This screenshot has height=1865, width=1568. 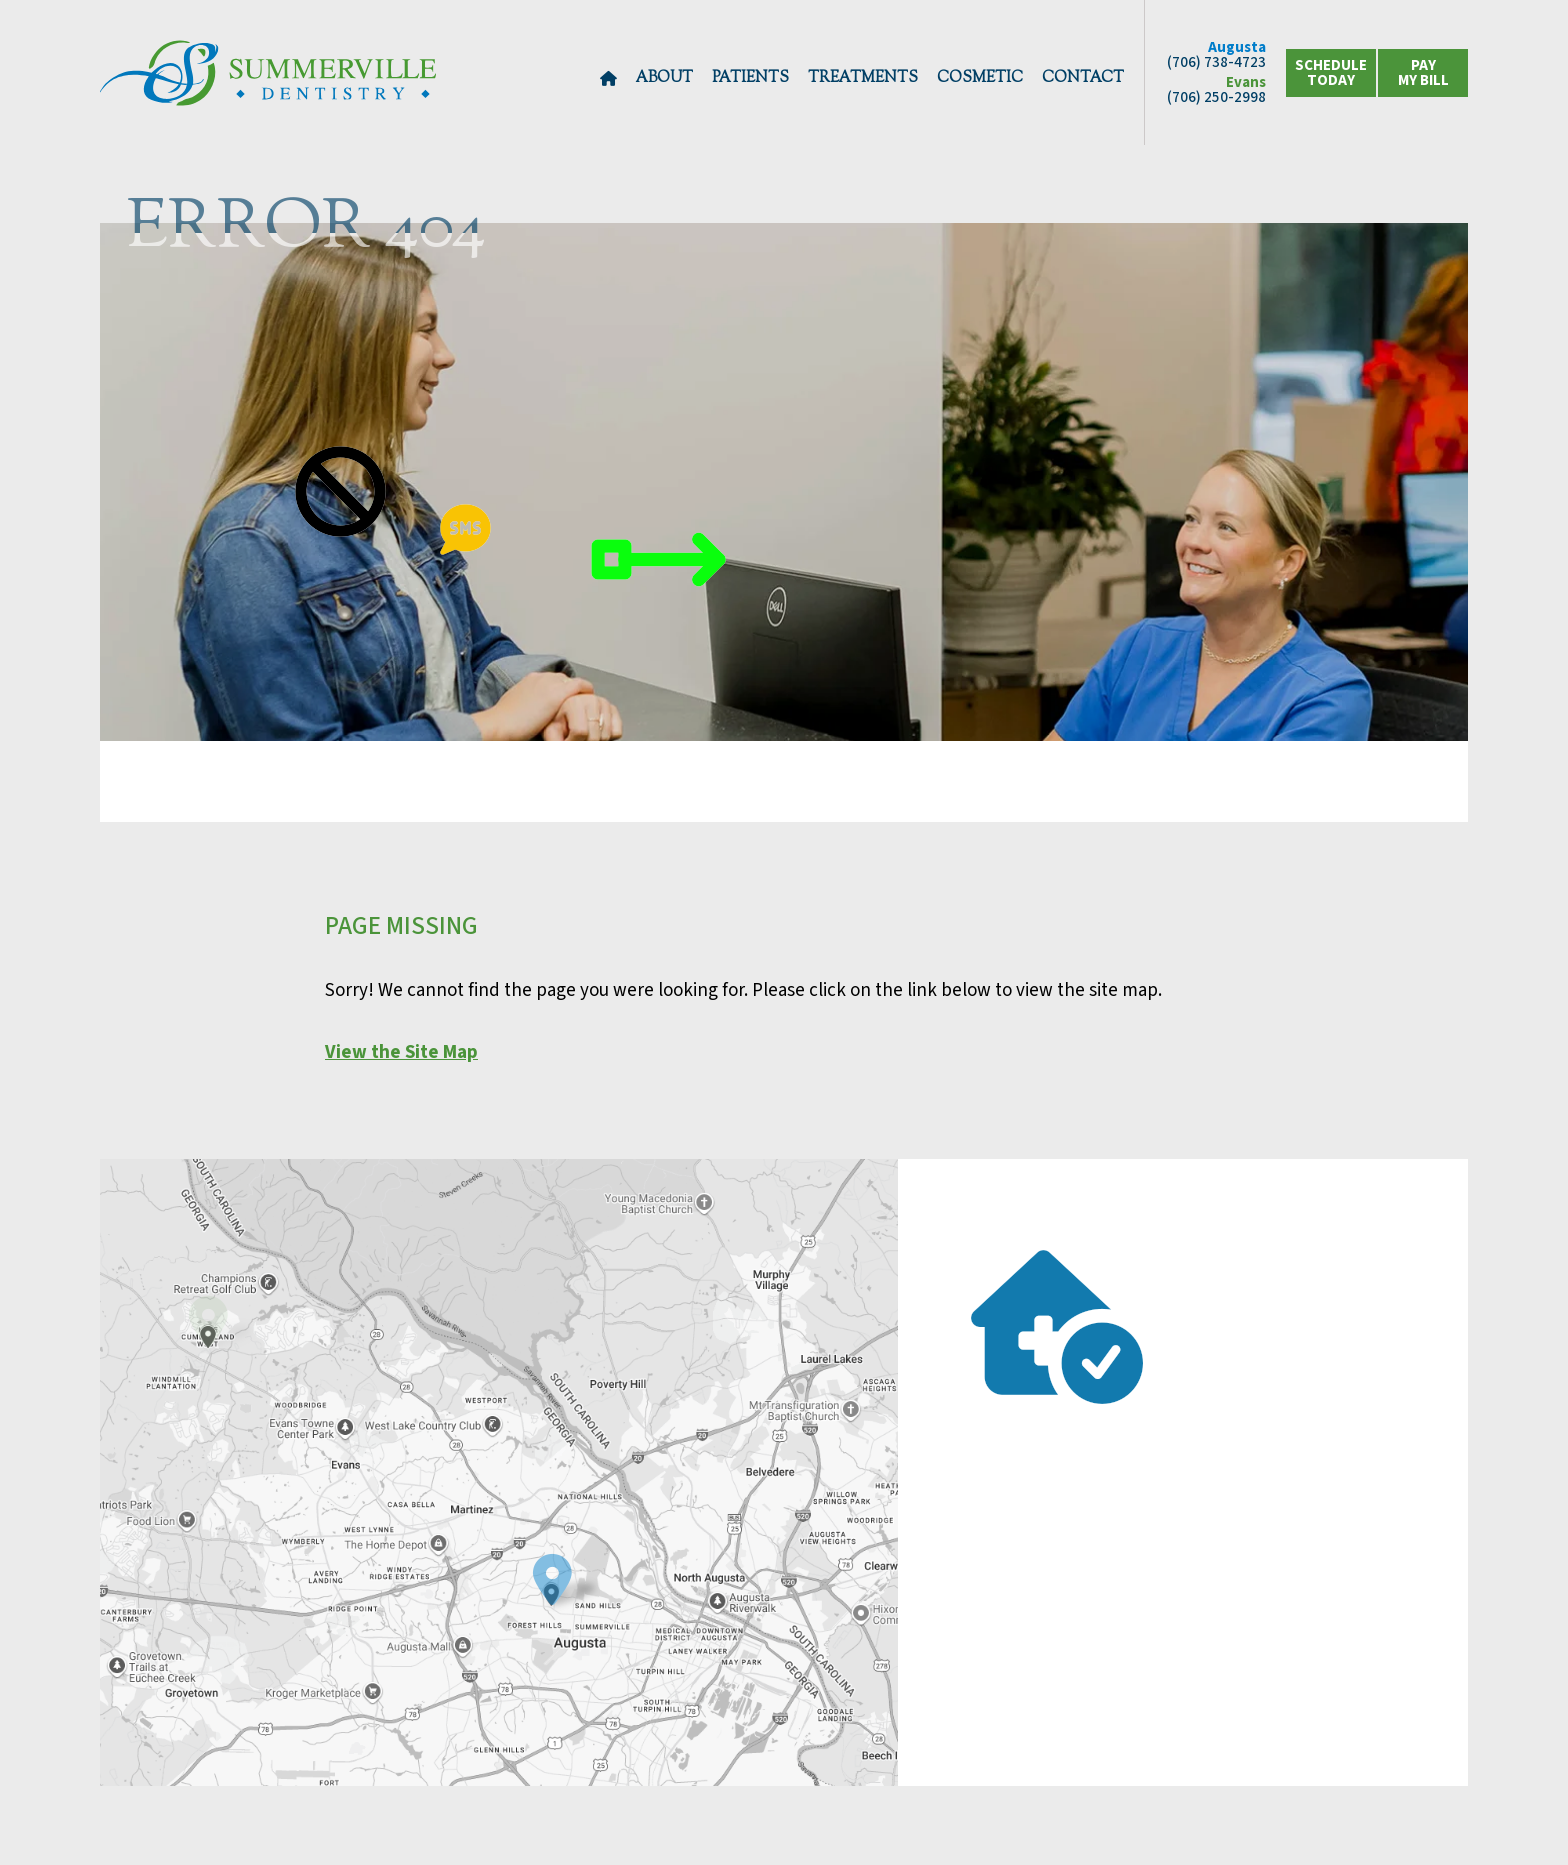 What do you see at coordinates (1052, 1322) in the screenshot?
I see `verified medical home or healthcare facility` at bounding box center [1052, 1322].